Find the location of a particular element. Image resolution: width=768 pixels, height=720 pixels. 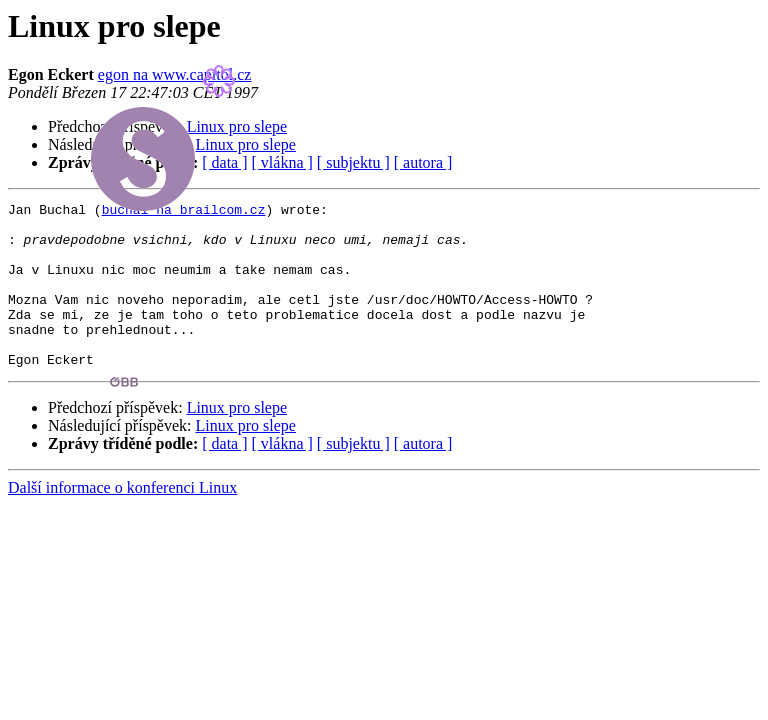

swiper javascript library logo is located at coordinates (143, 159).